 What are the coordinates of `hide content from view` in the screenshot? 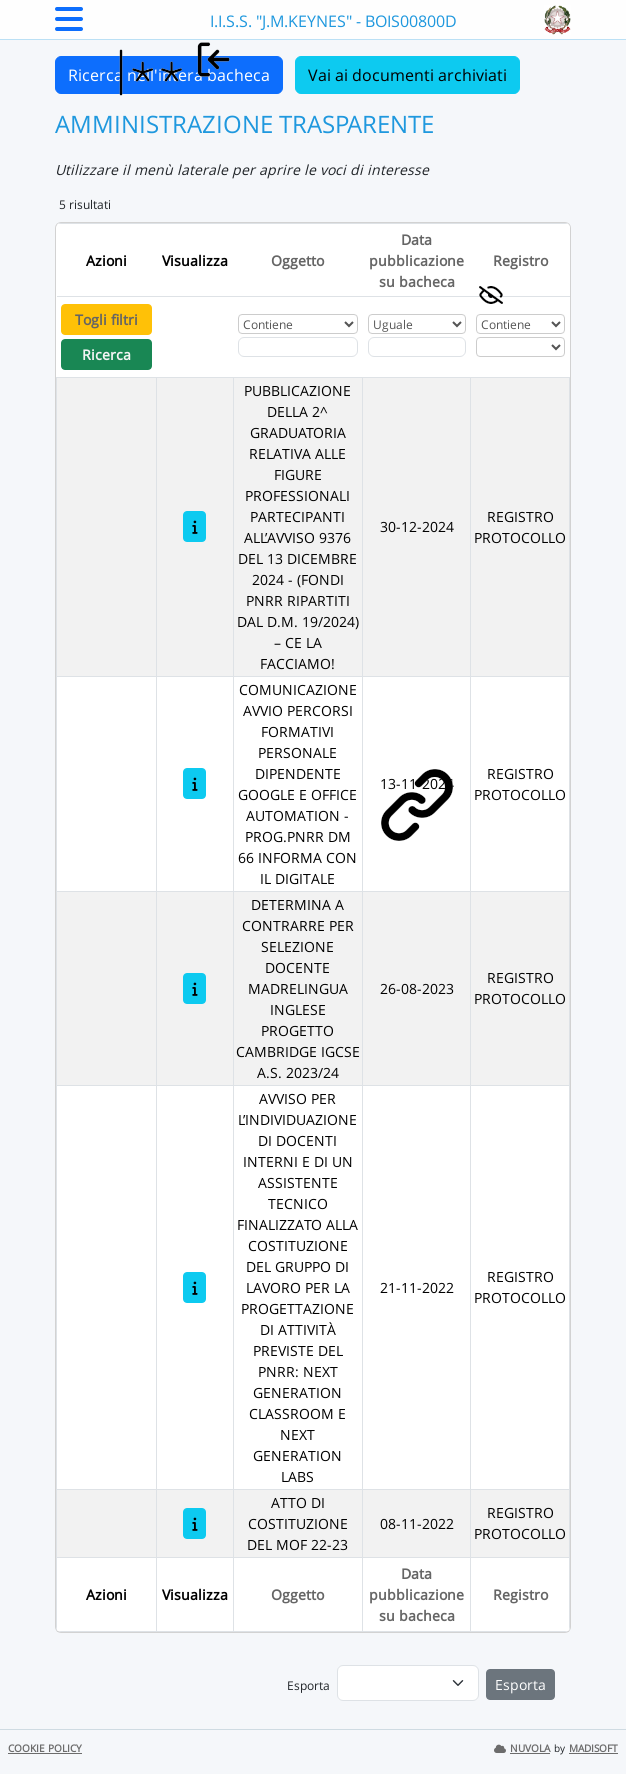 It's located at (491, 295).